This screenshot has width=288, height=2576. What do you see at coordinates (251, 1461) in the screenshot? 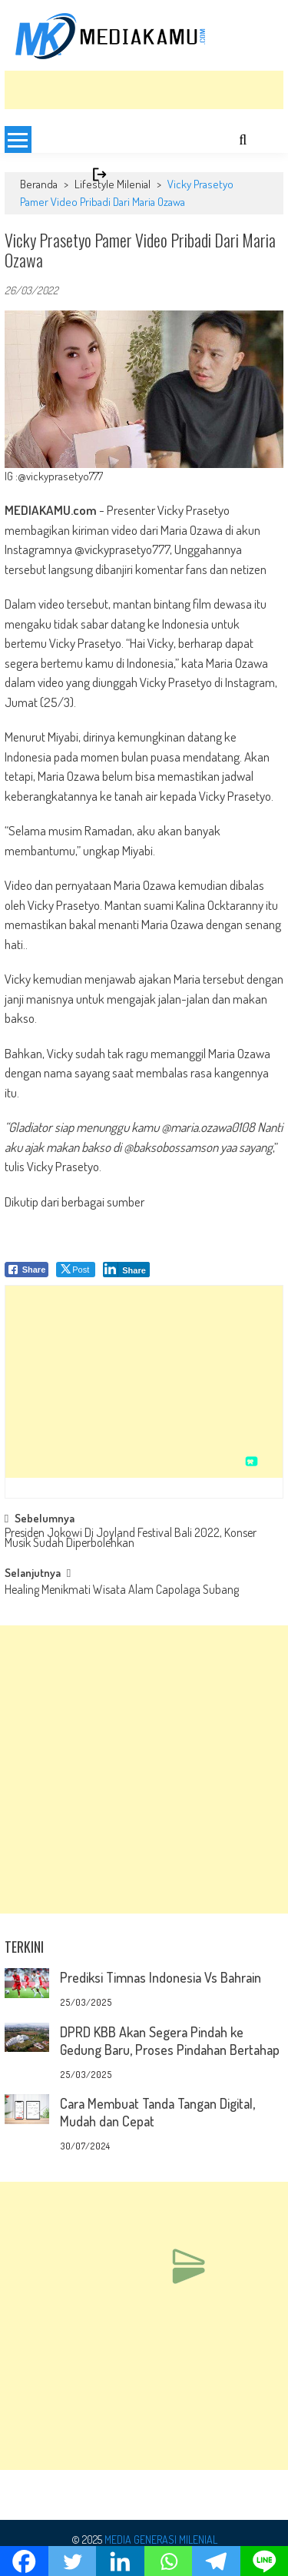
I see `access your gift card balance` at bounding box center [251, 1461].